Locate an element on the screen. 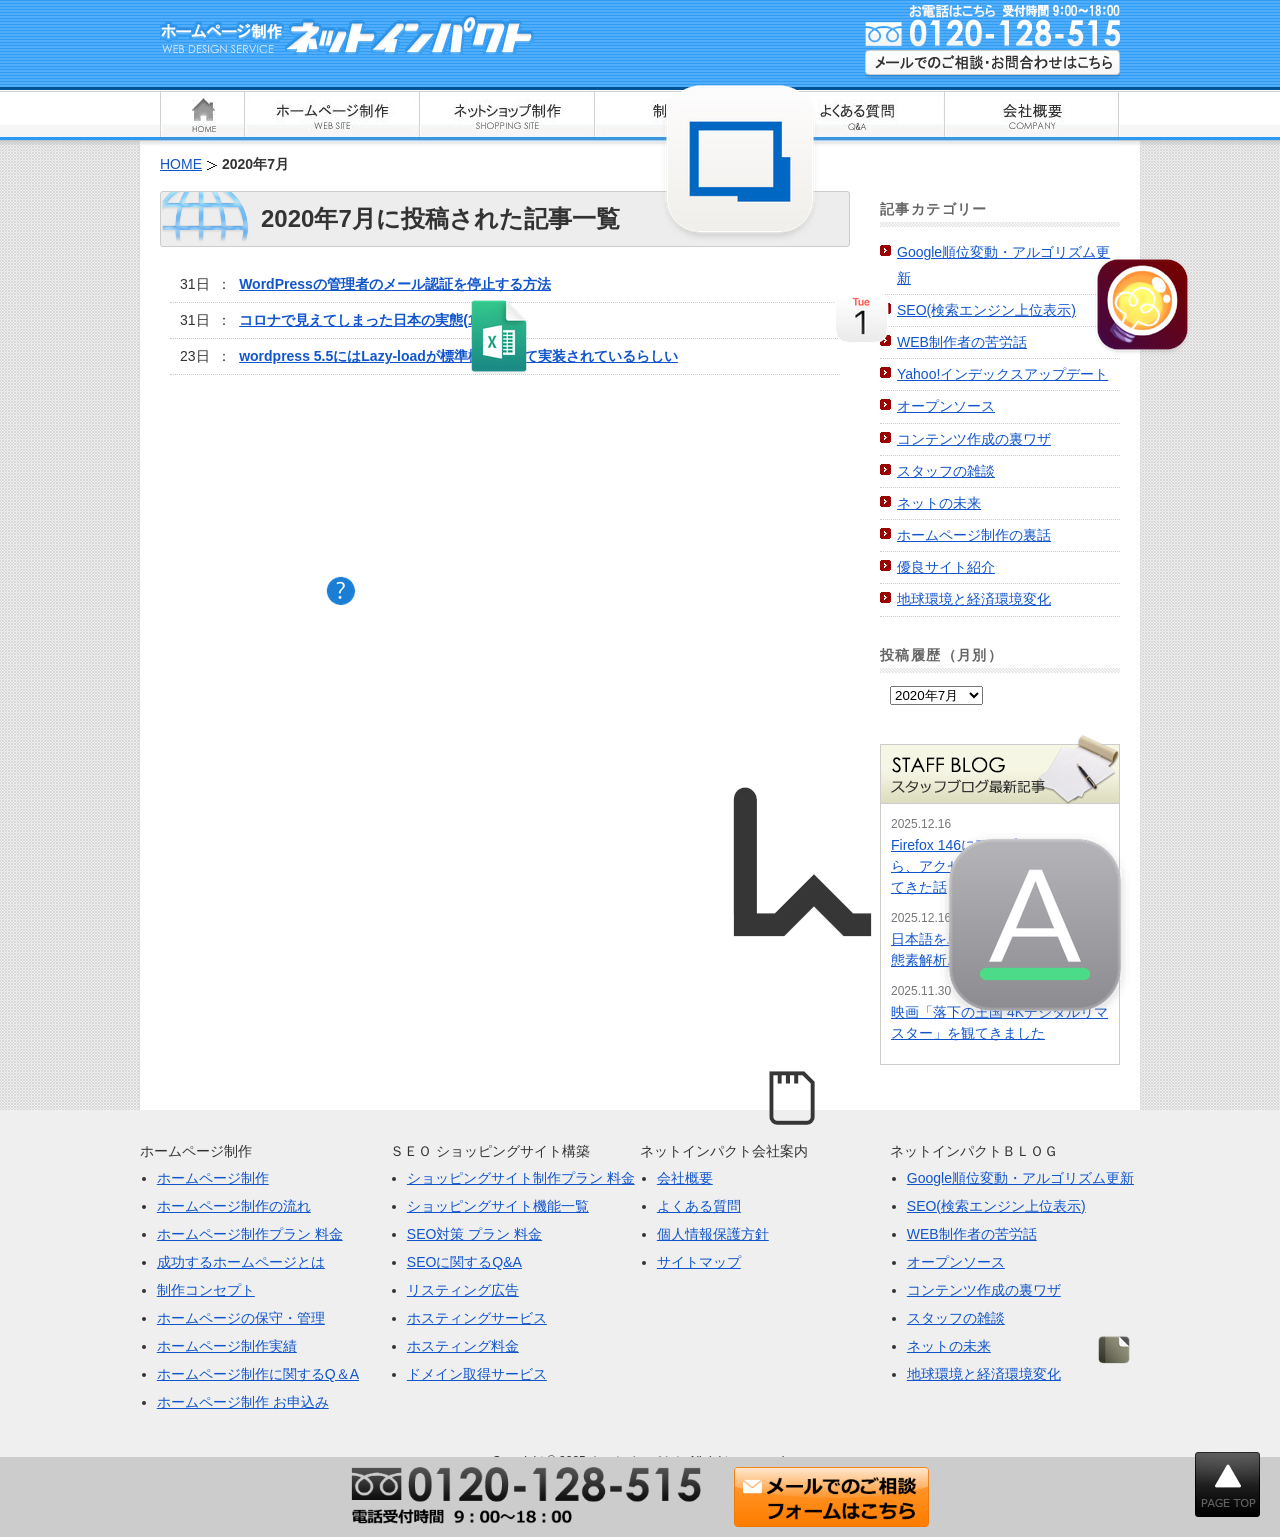 The image size is (1280, 1537). open the calendar app is located at coordinates (861, 316).